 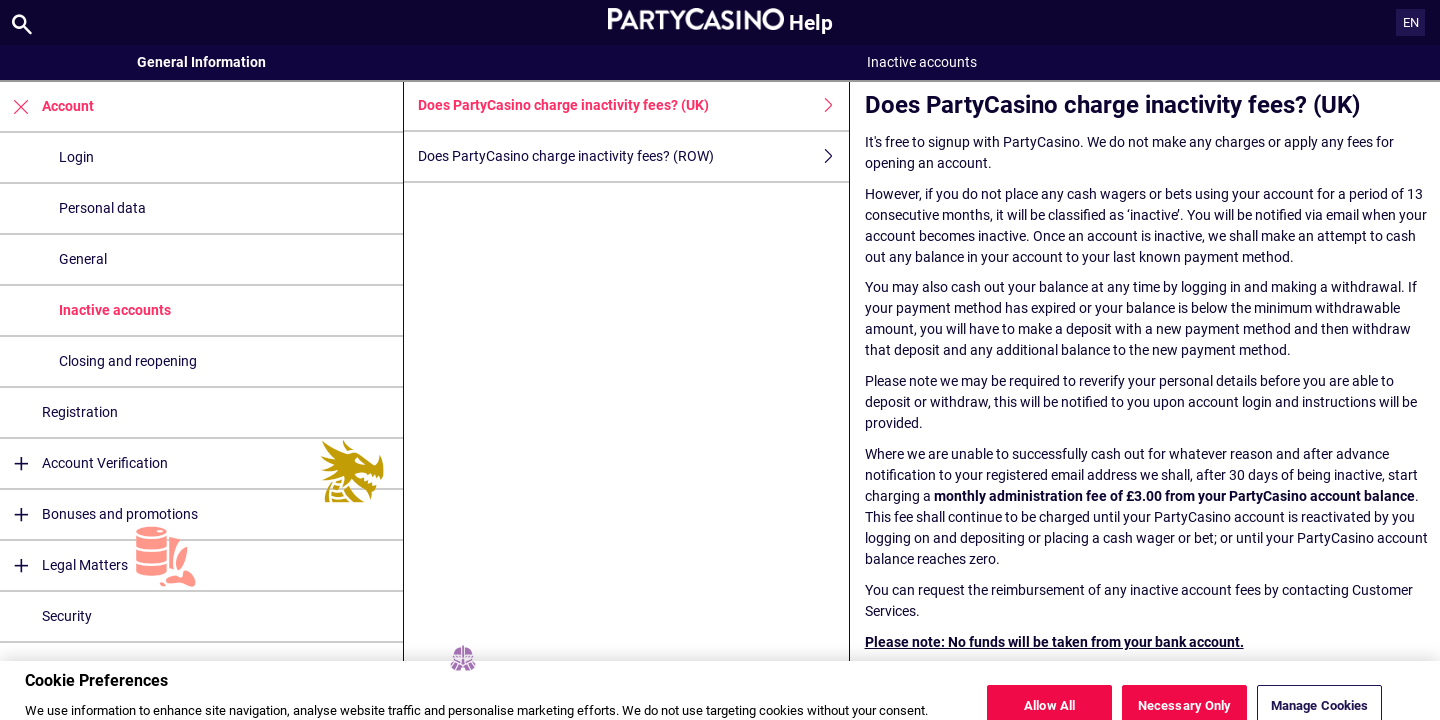 What do you see at coordinates (352, 471) in the screenshot?
I see `access dragon or monster-related content` at bounding box center [352, 471].